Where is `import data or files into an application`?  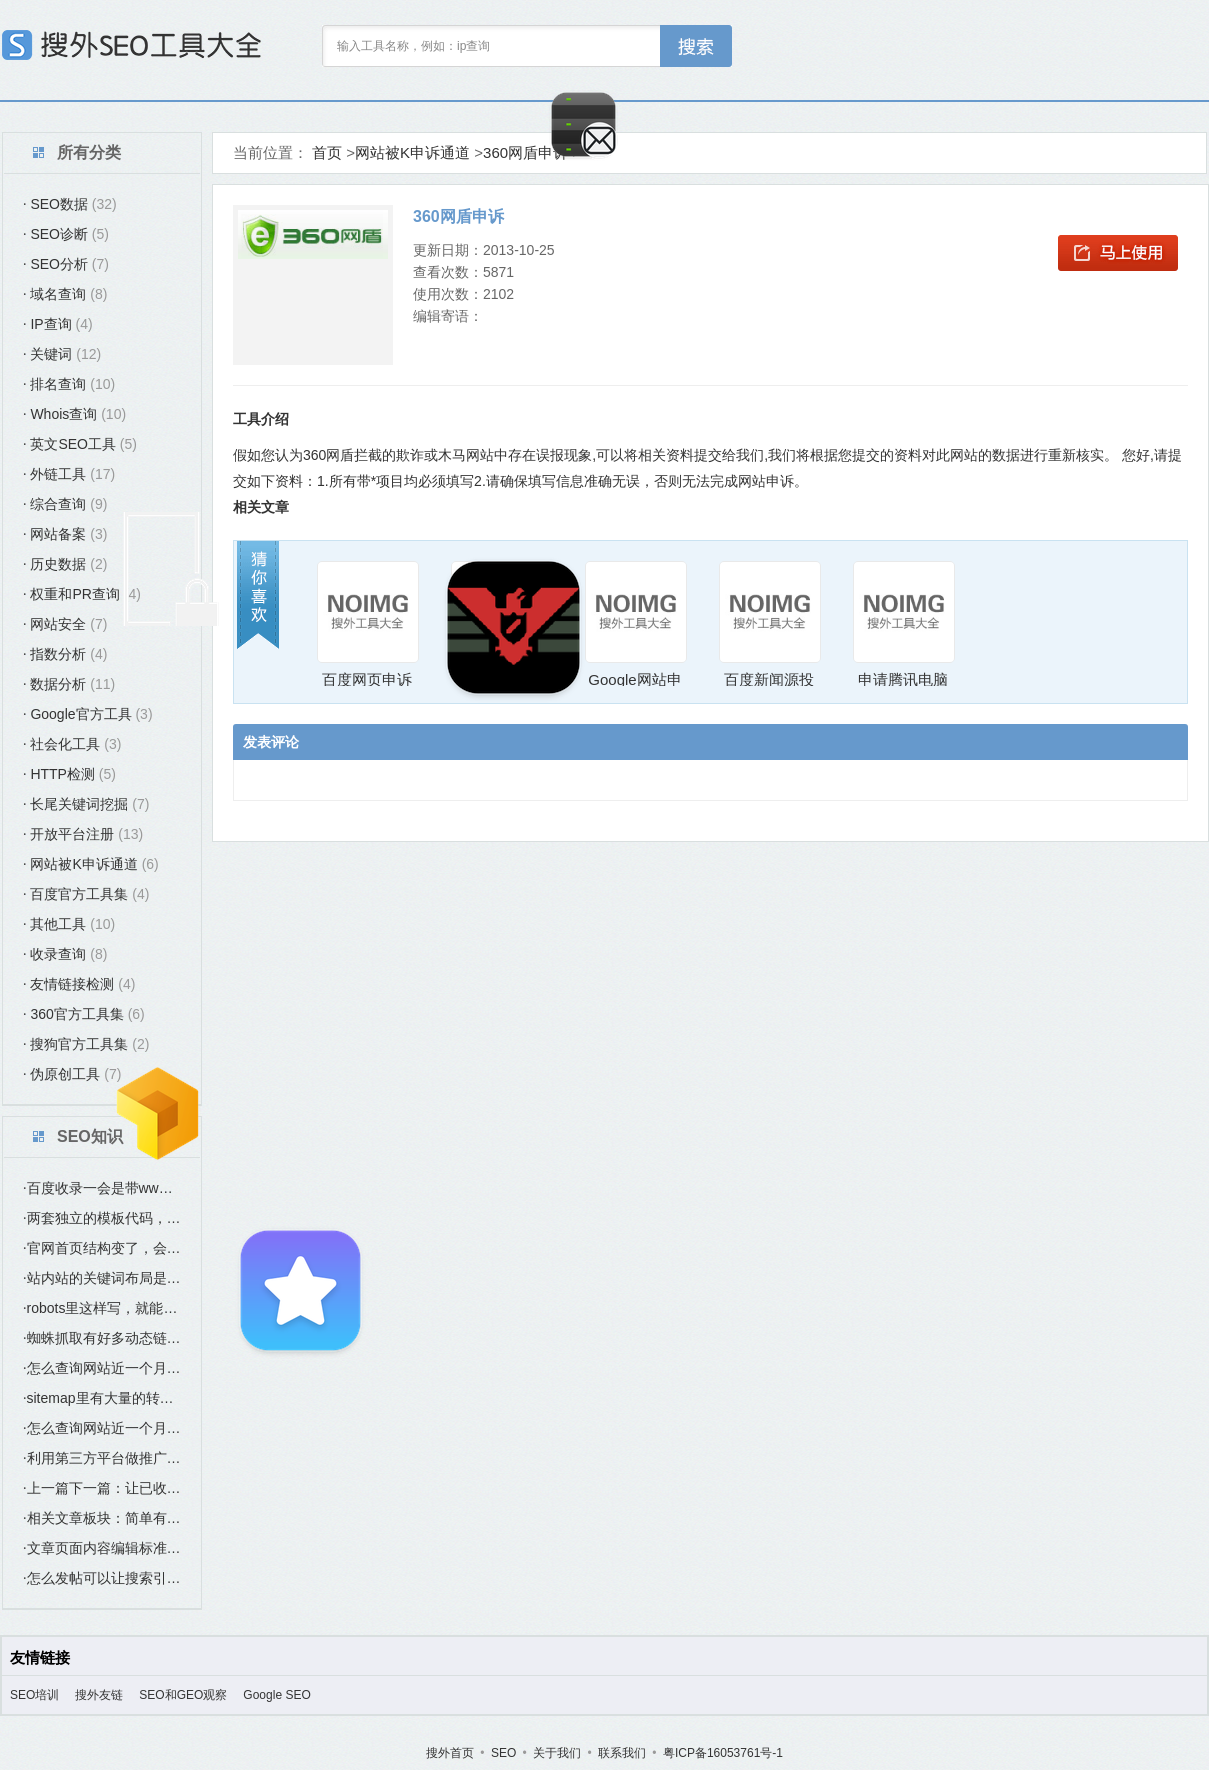
import data or files into an application is located at coordinates (157, 1113).